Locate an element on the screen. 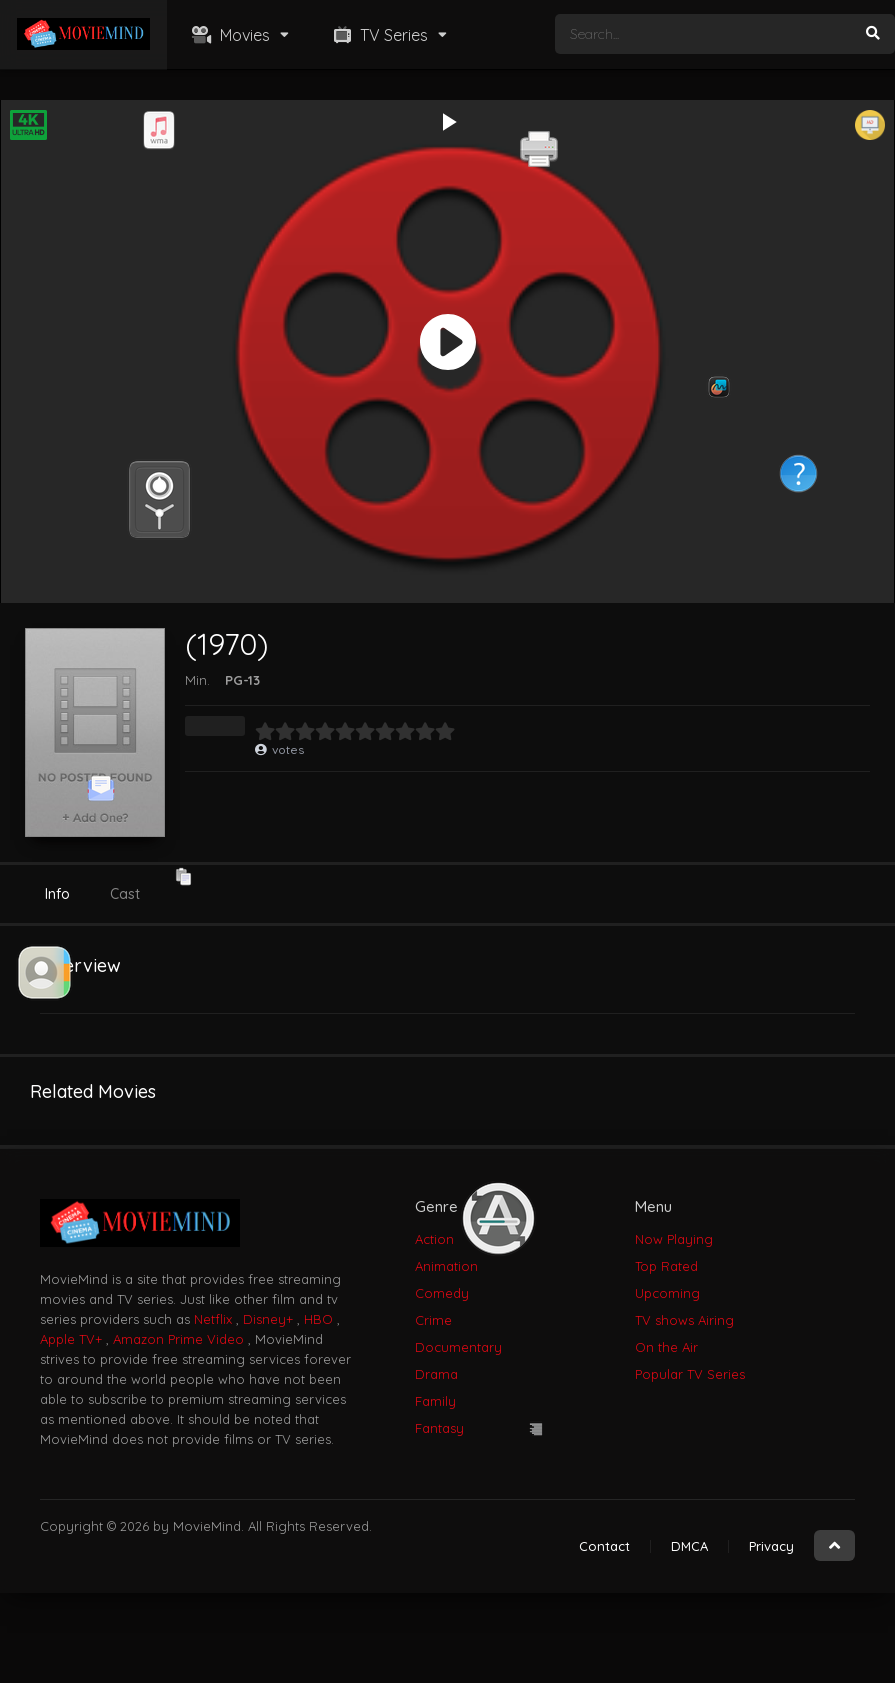 The width and height of the screenshot is (895, 1683). print the current file or document is located at coordinates (539, 149).